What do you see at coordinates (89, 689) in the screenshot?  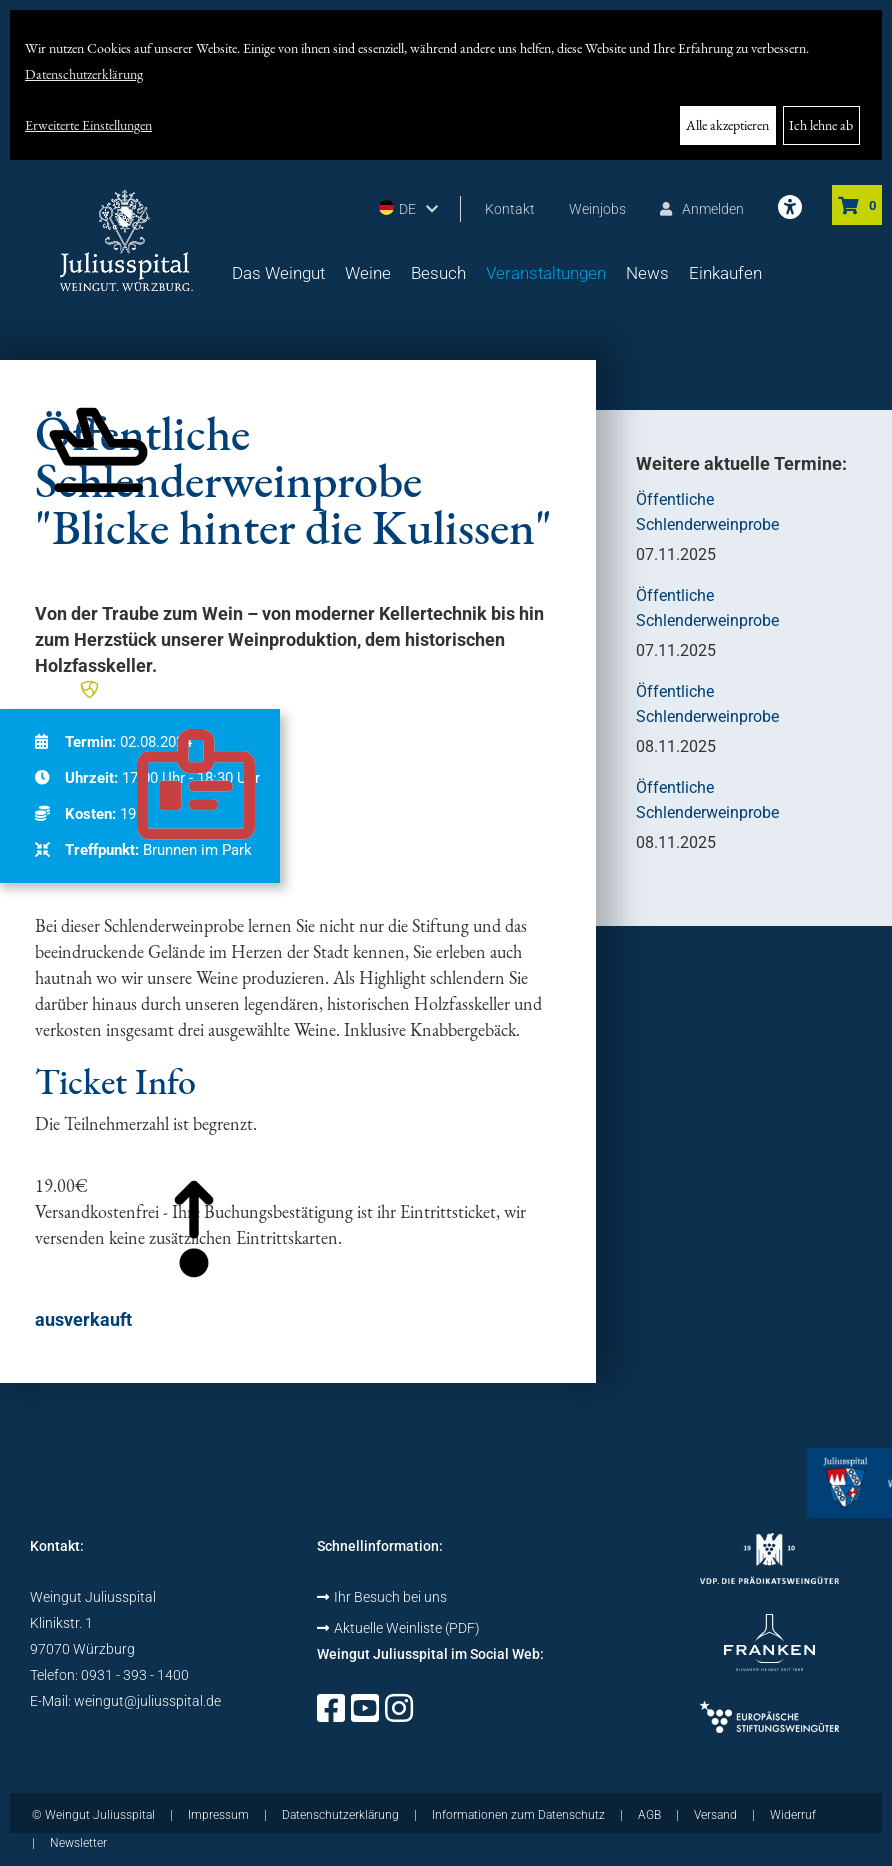 I see `NEM cryptocurrency logo` at bounding box center [89, 689].